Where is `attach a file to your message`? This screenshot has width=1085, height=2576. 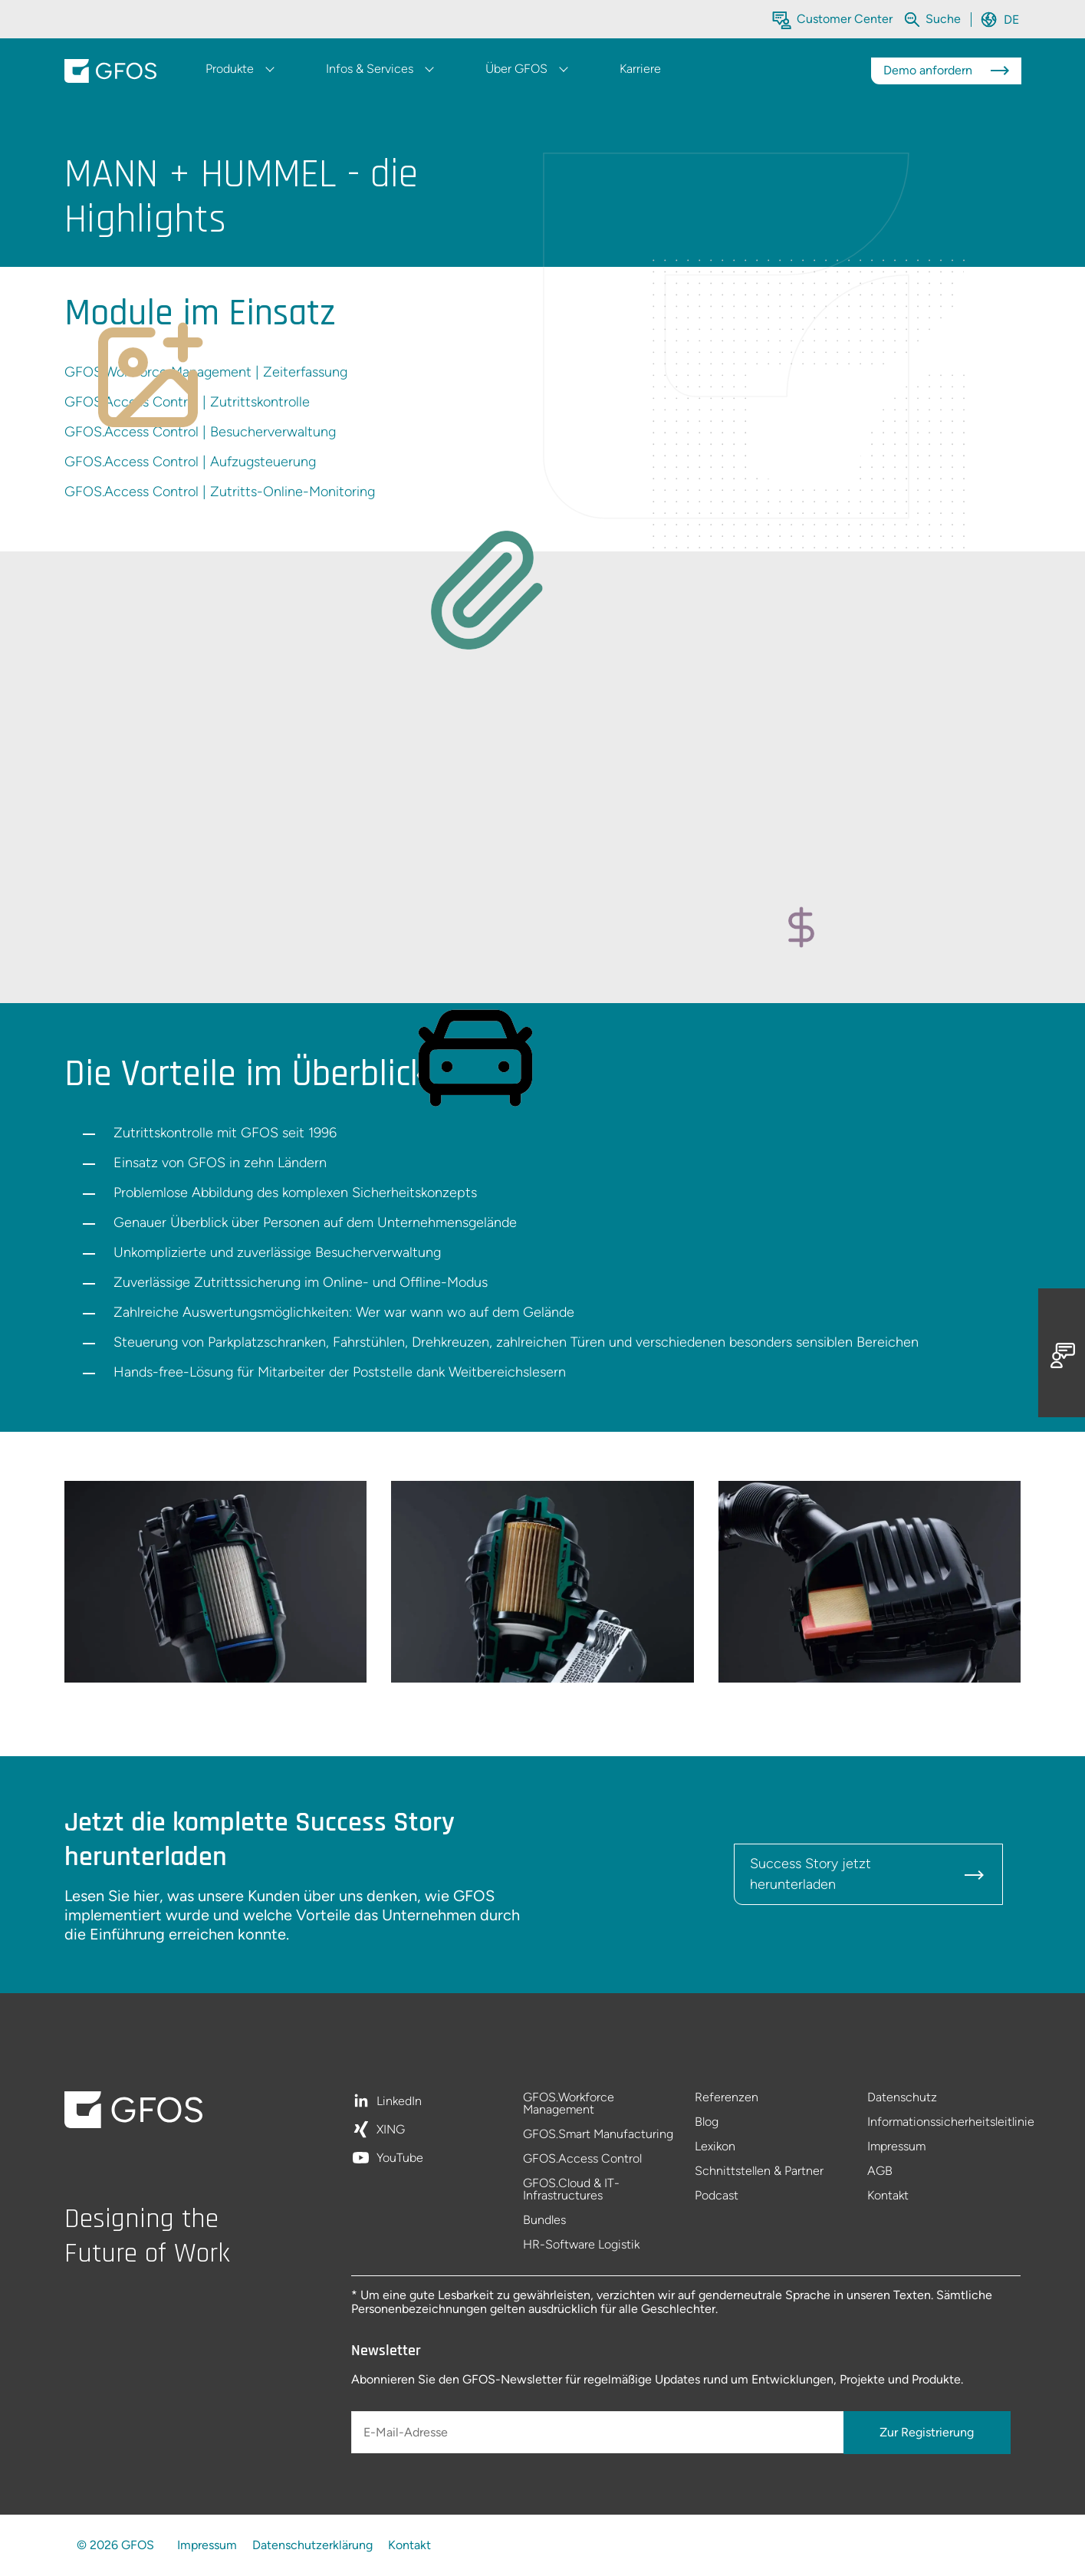
attach a file to your message is located at coordinates (485, 590).